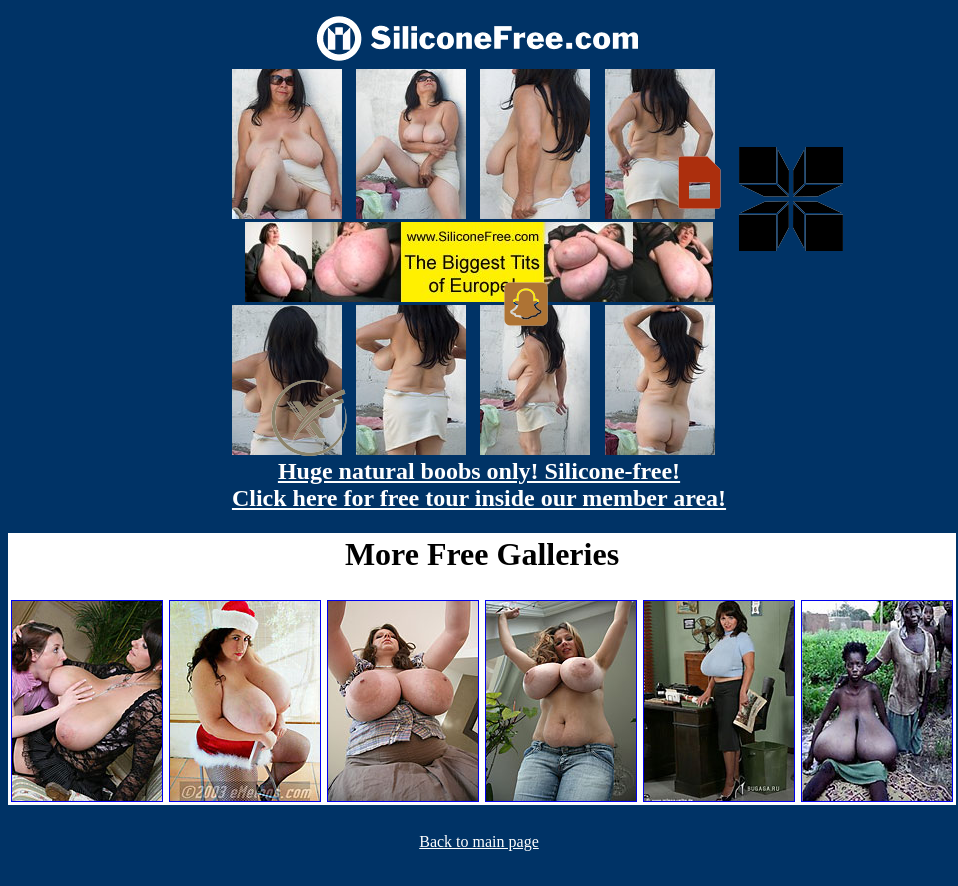 The height and width of the screenshot is (886, 958). Describe the element at coordinates (791, 199) in the screenshot. I see `open Code::Blocks IDE` at that location.